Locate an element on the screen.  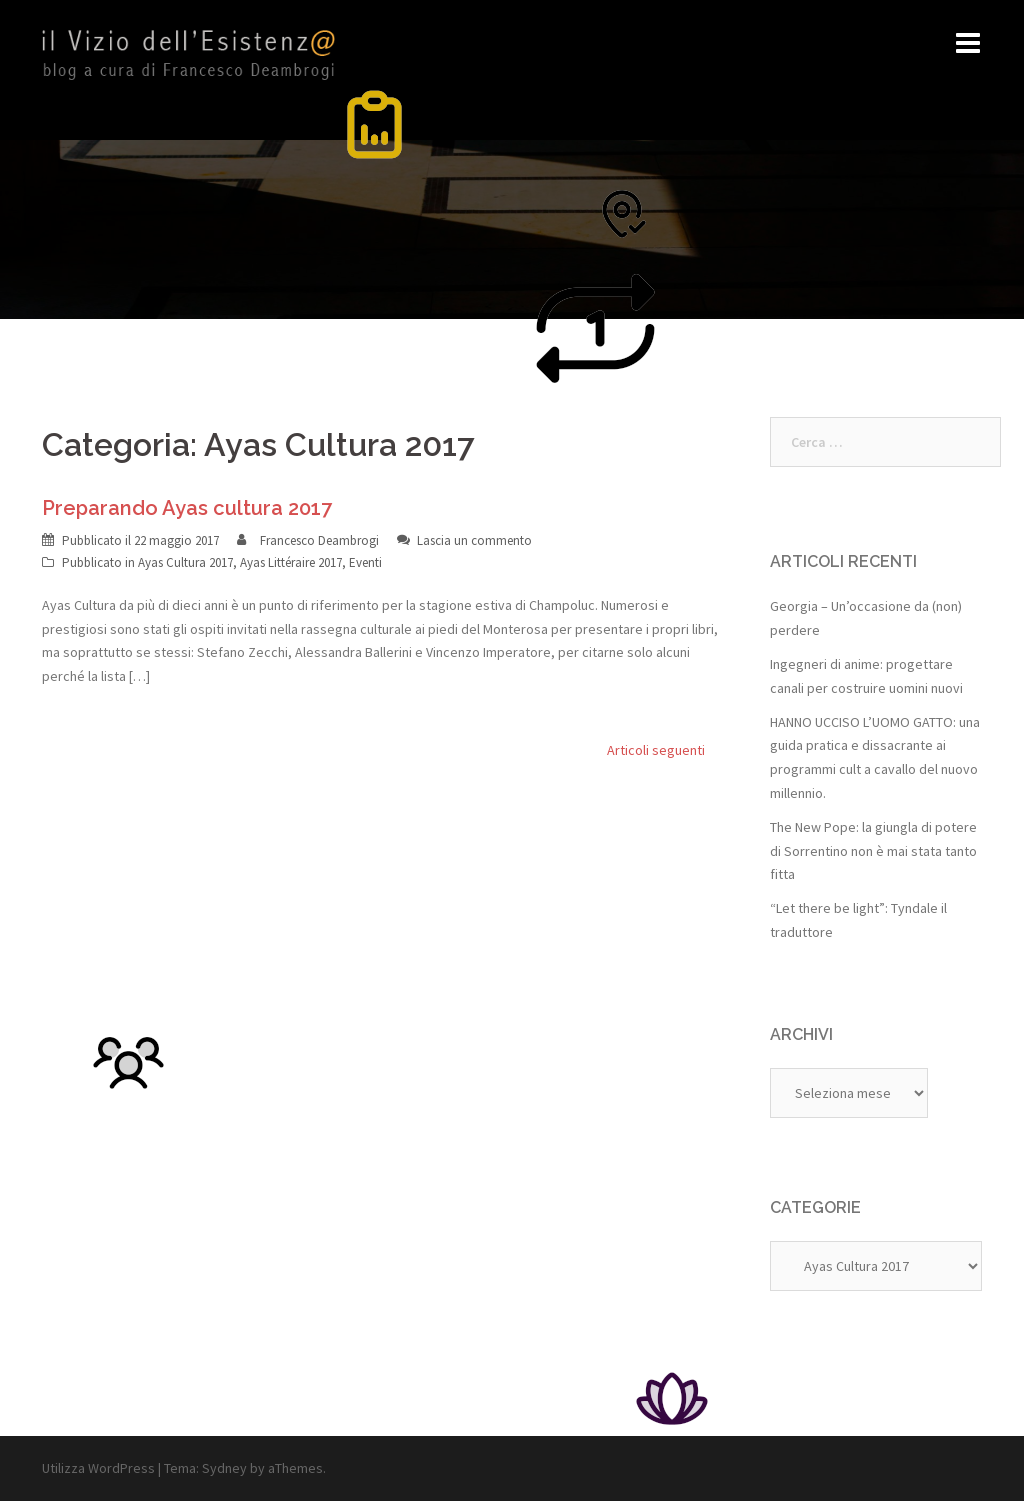
open meditation or mindfulness feature is located at coordinates (672, 1401).